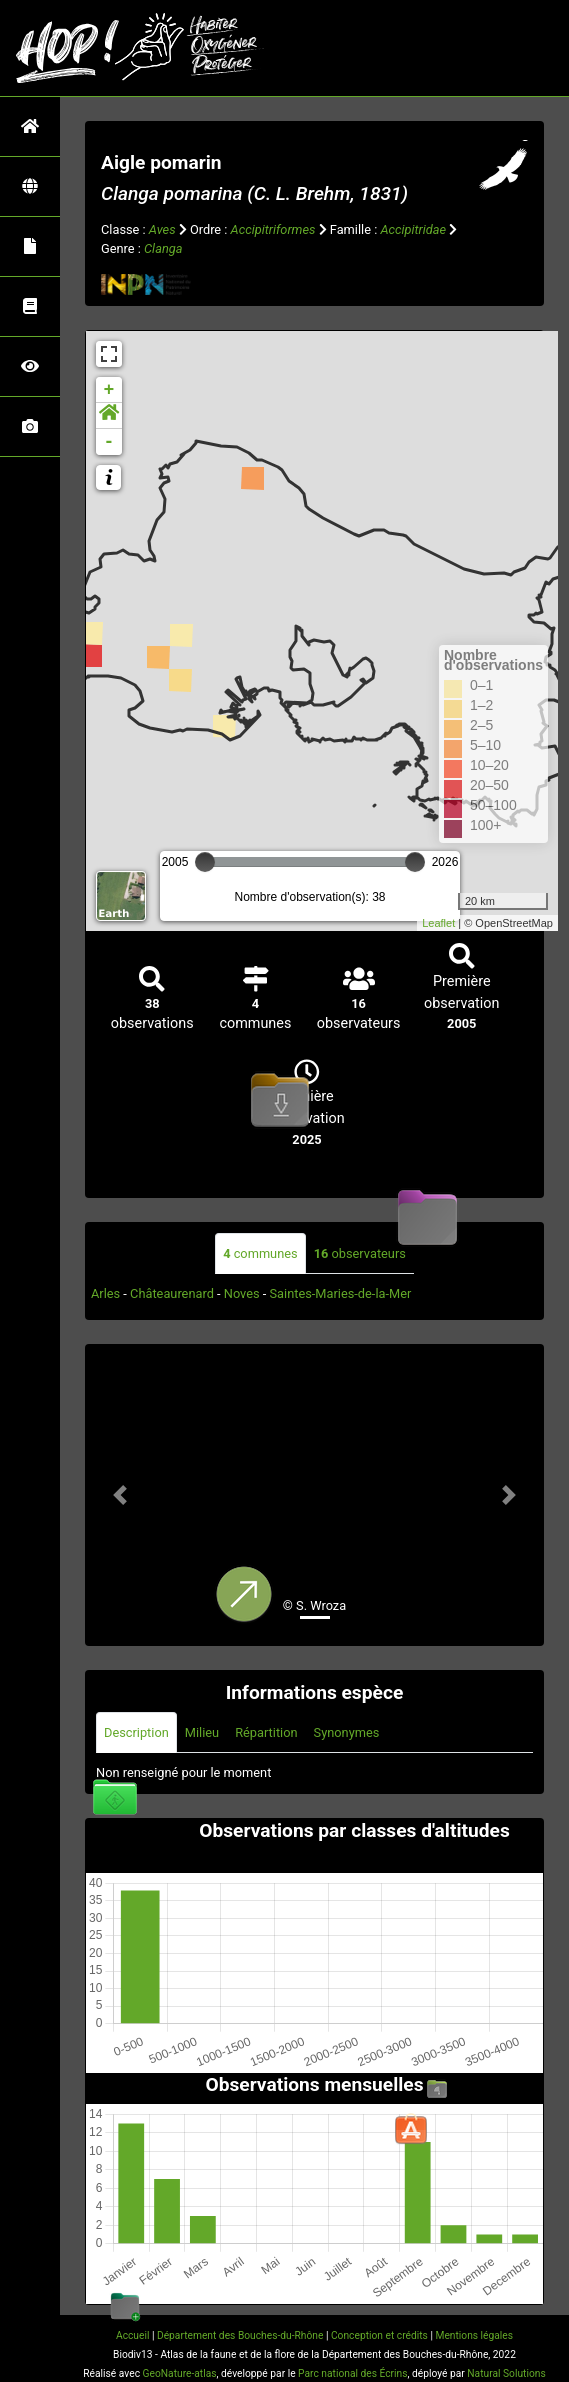 Image resolution: width=569 pixels, height=2382 pixels. What do you see at coordinates (437, 2089) in the screenshot?
I see `open insync cloud sync folder` at bounding box center [437, 2089].